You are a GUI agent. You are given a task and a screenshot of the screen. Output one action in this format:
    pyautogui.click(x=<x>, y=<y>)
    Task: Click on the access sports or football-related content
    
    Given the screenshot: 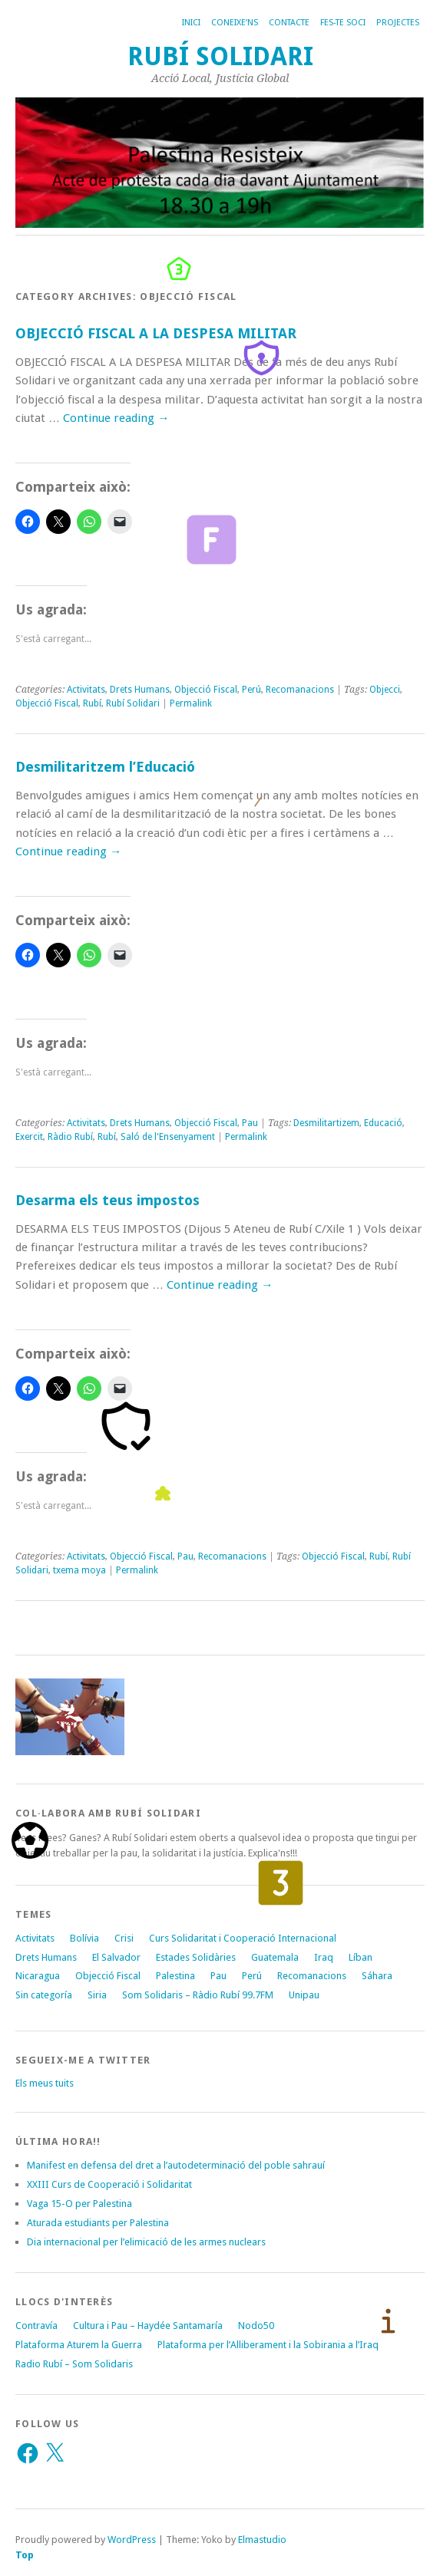 What is the action you would take?
    pyautogui.click(x=30, y=1840)
    